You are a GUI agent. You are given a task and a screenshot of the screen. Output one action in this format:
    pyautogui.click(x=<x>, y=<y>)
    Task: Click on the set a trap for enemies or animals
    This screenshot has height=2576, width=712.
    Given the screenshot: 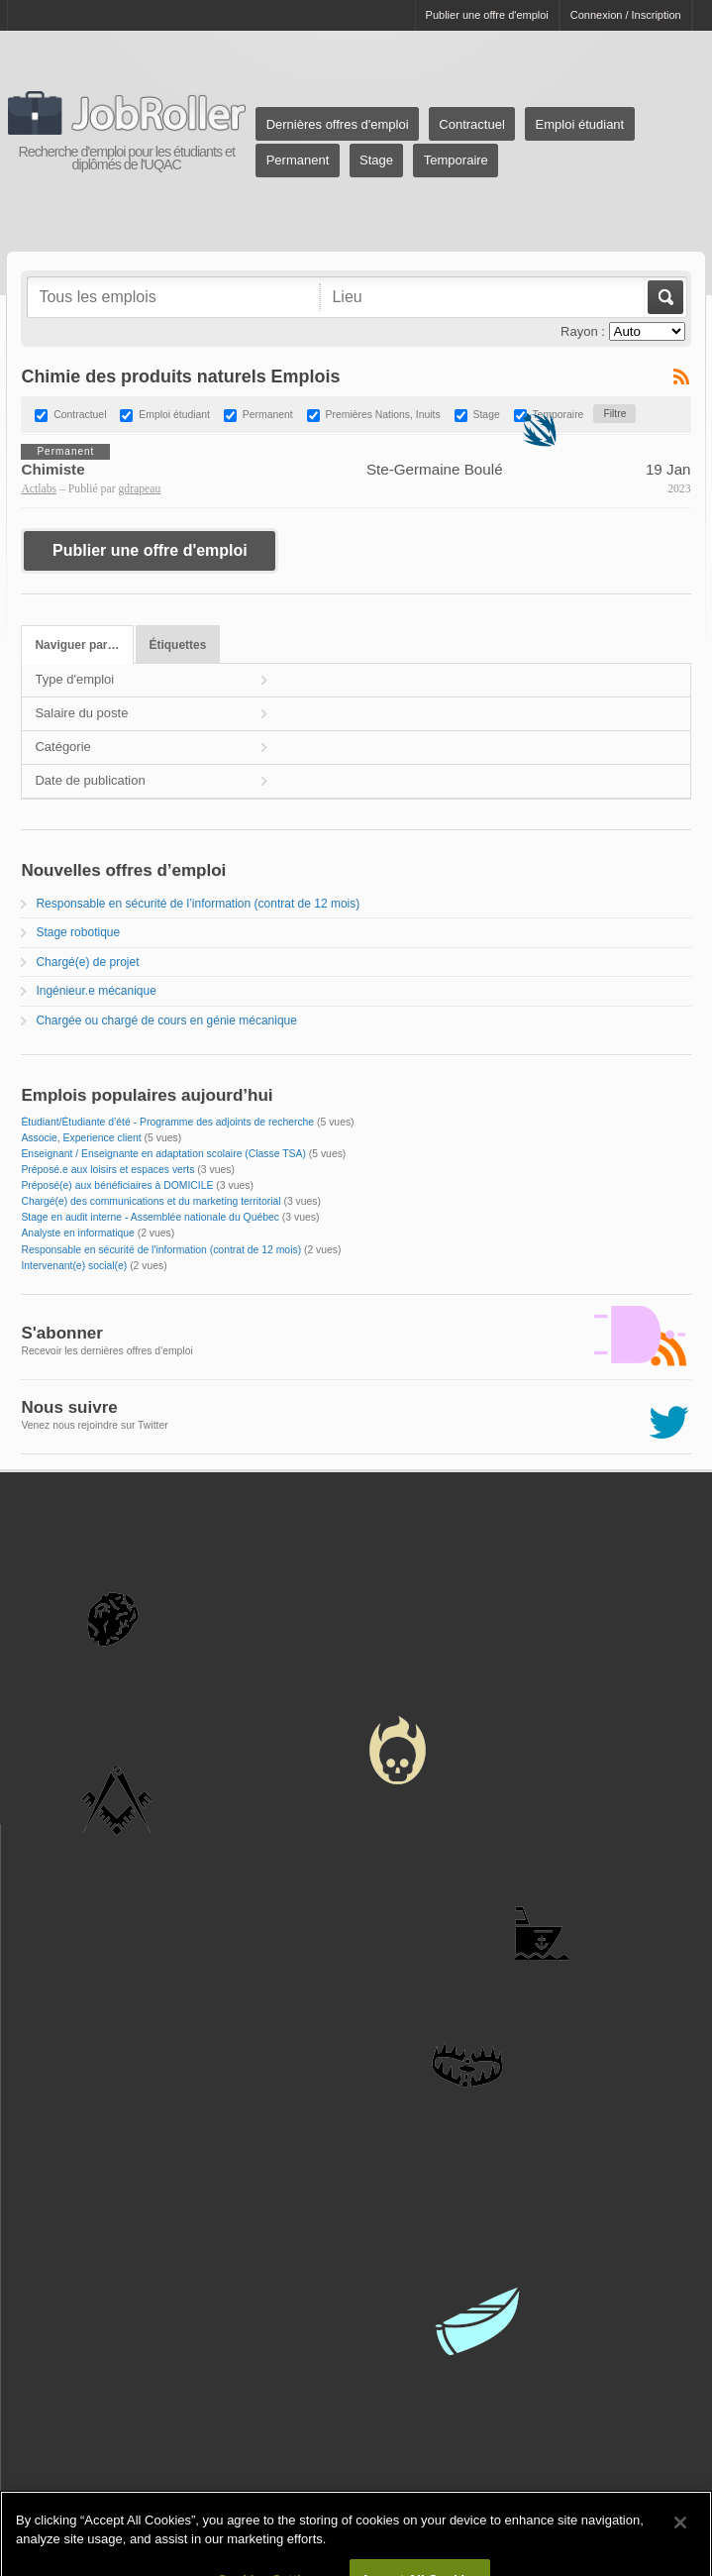 What is the action you would take?
    pyautogui.click(x=467, y=2063)
    